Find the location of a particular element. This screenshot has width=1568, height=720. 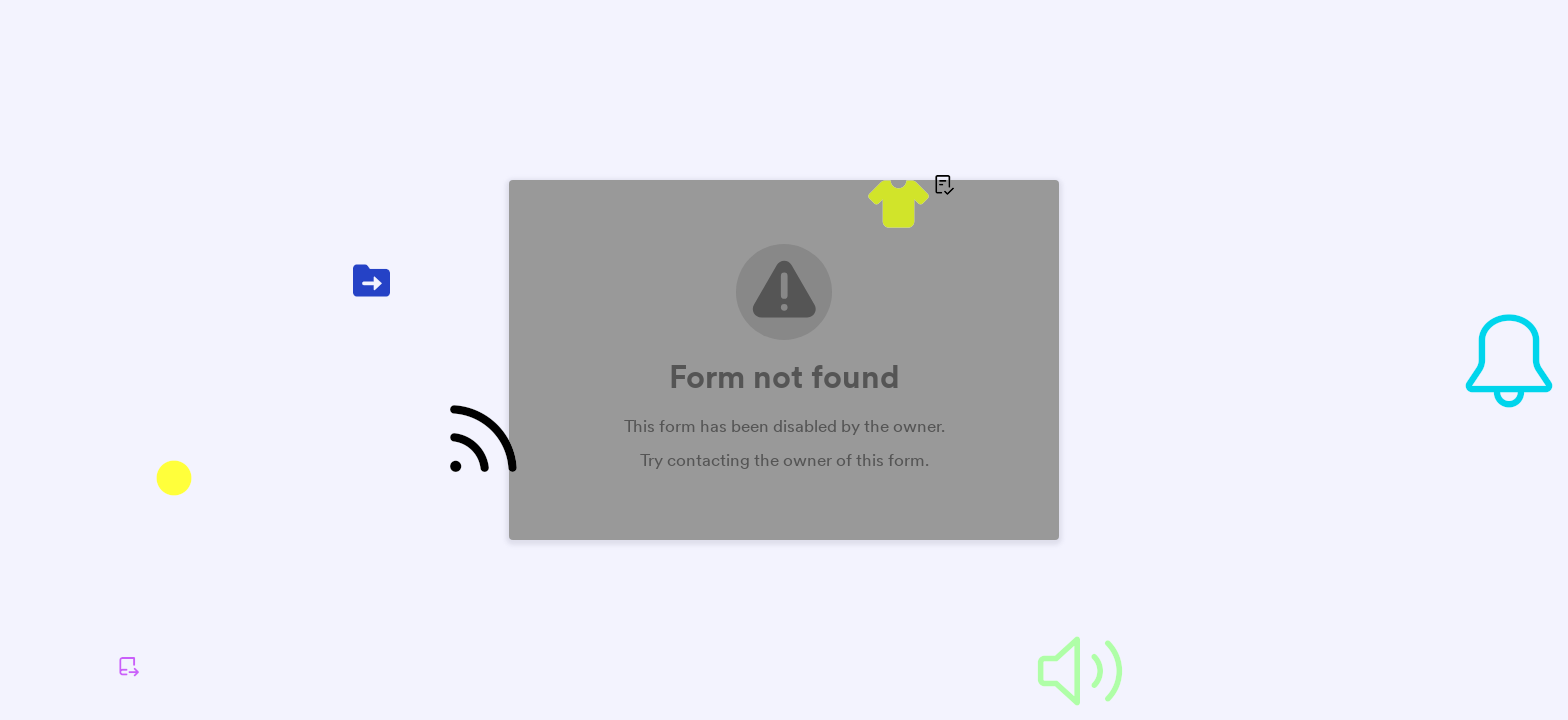

view notifications is located at coordinates (1509, 362).